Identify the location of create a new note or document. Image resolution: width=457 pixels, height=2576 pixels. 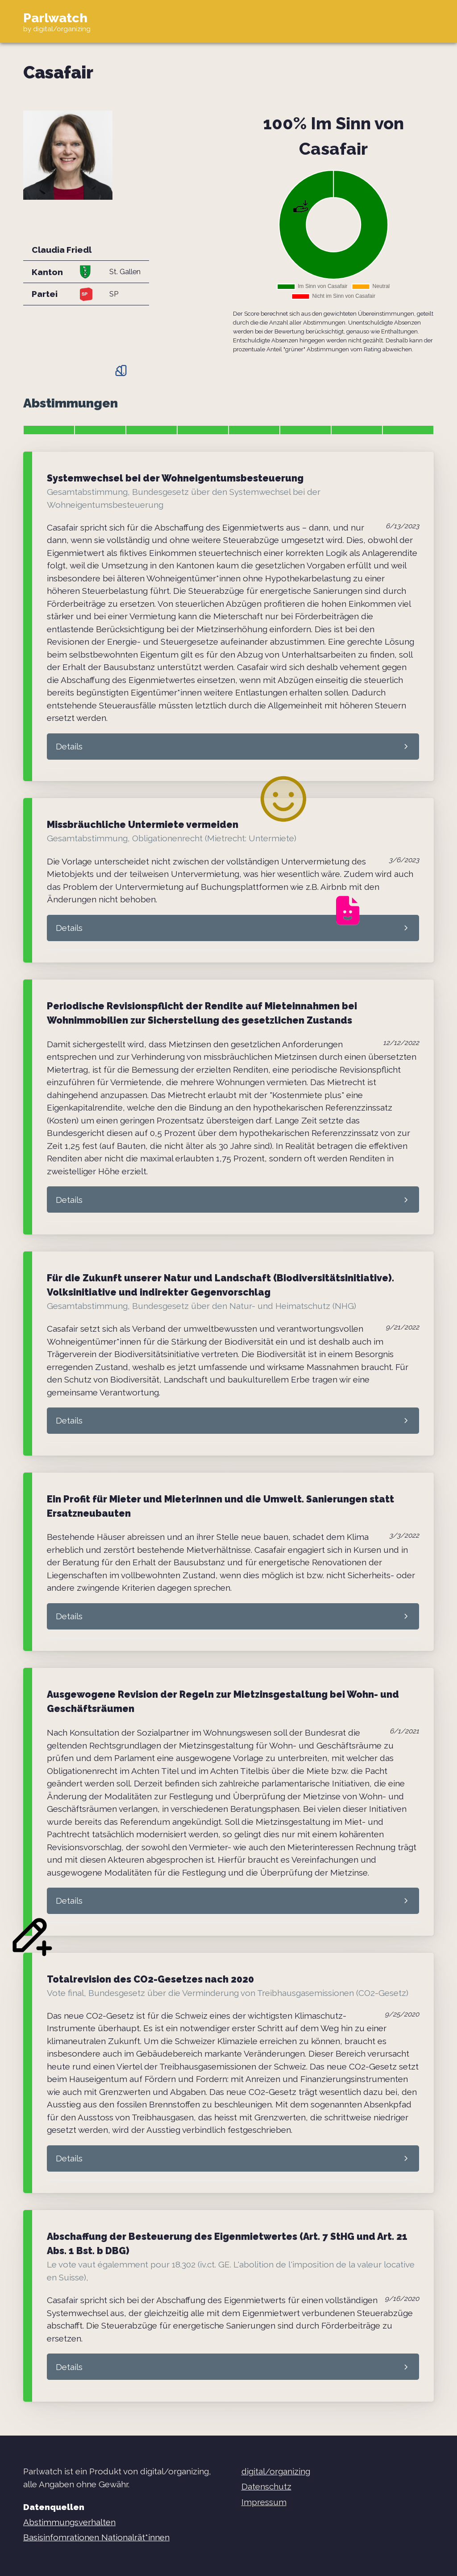
(30, 1934).